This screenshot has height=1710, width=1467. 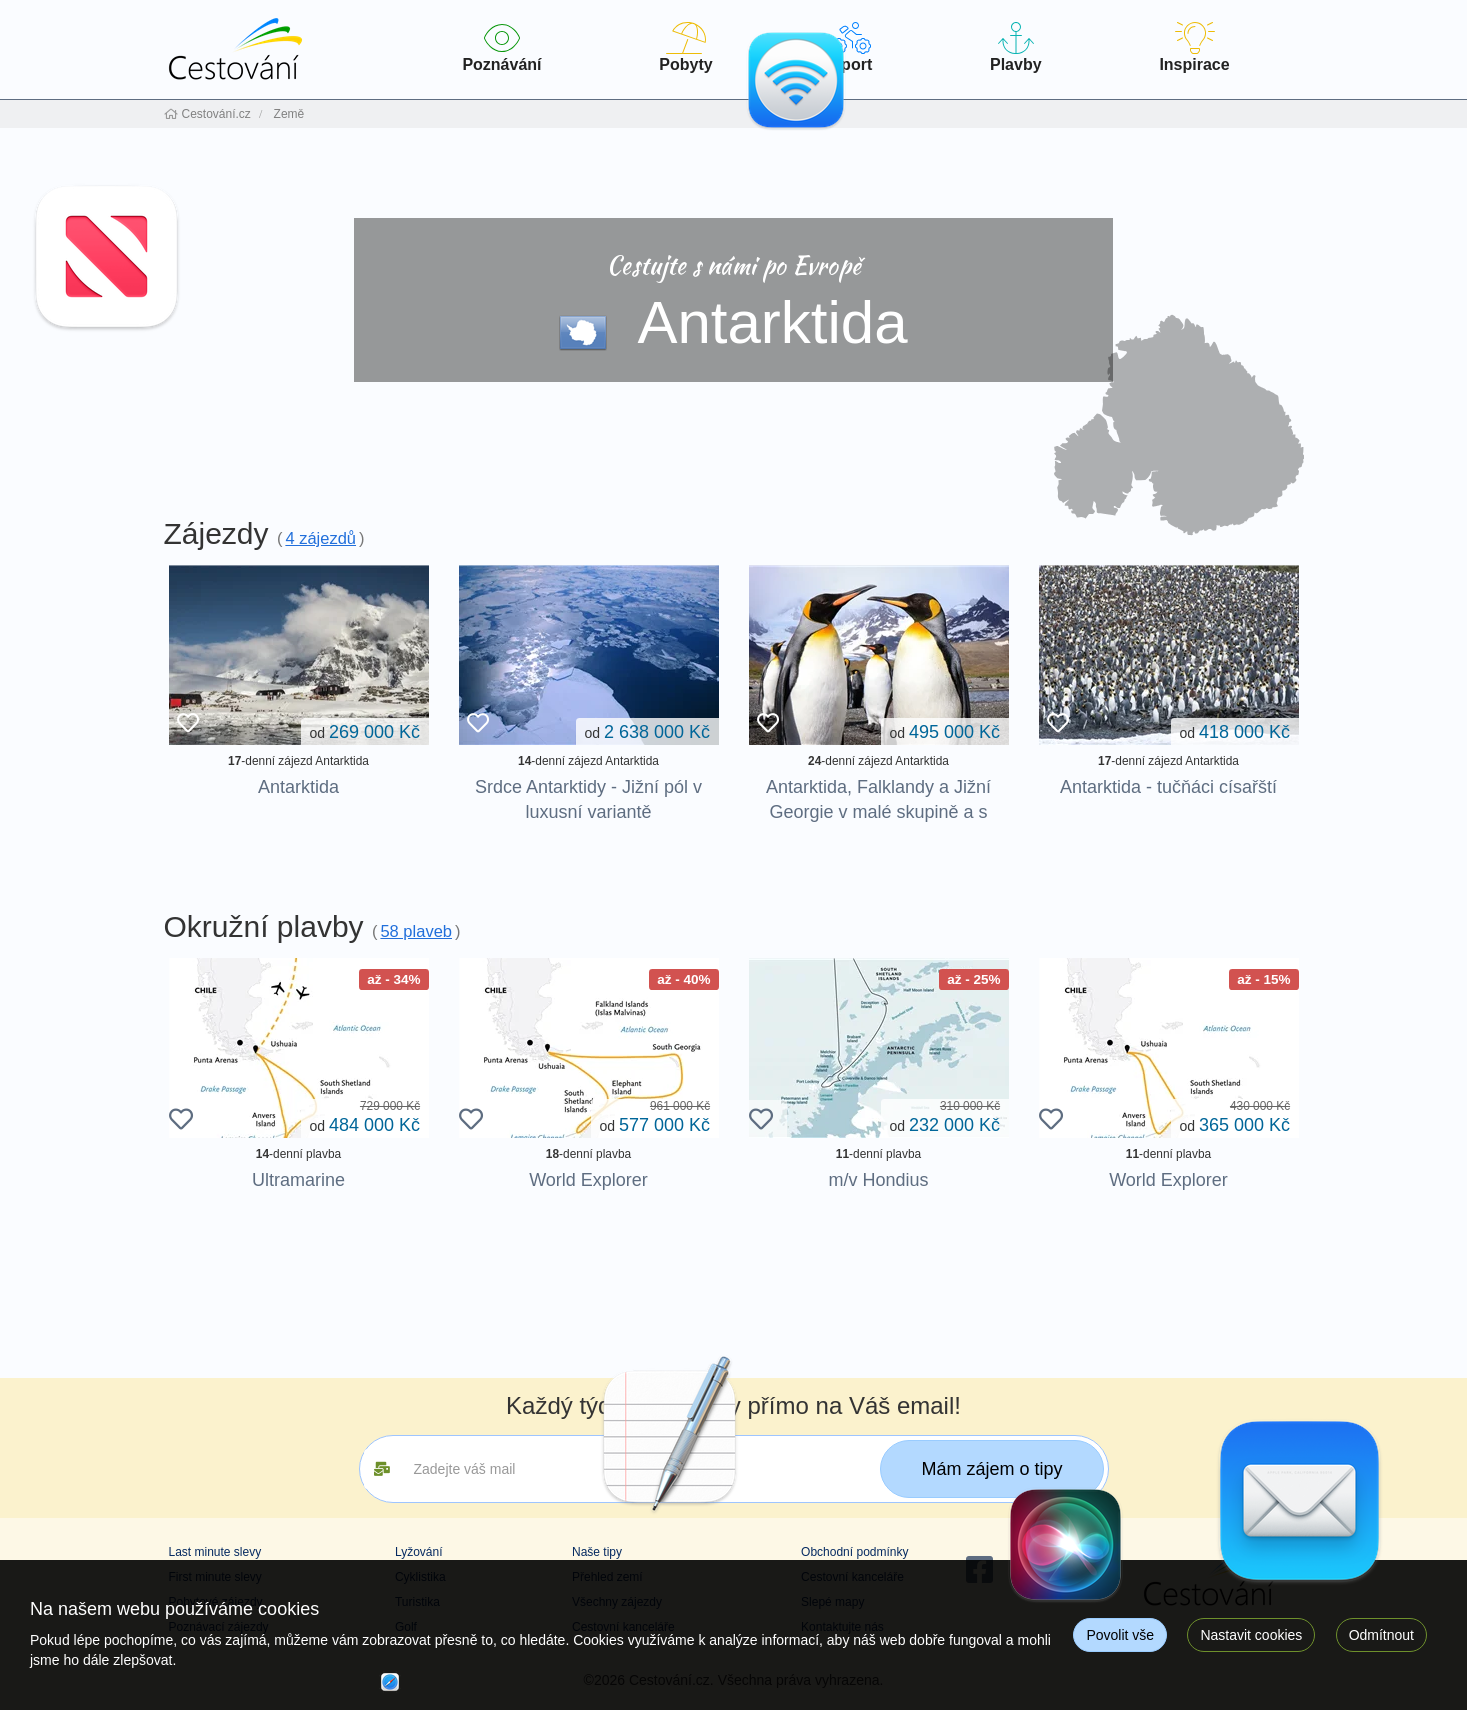 What do you see at coordinates (796, 80) in the screenshot?
I see `open Airport Utility to manage Apple wireless devices` at bounding box center [796, 80].